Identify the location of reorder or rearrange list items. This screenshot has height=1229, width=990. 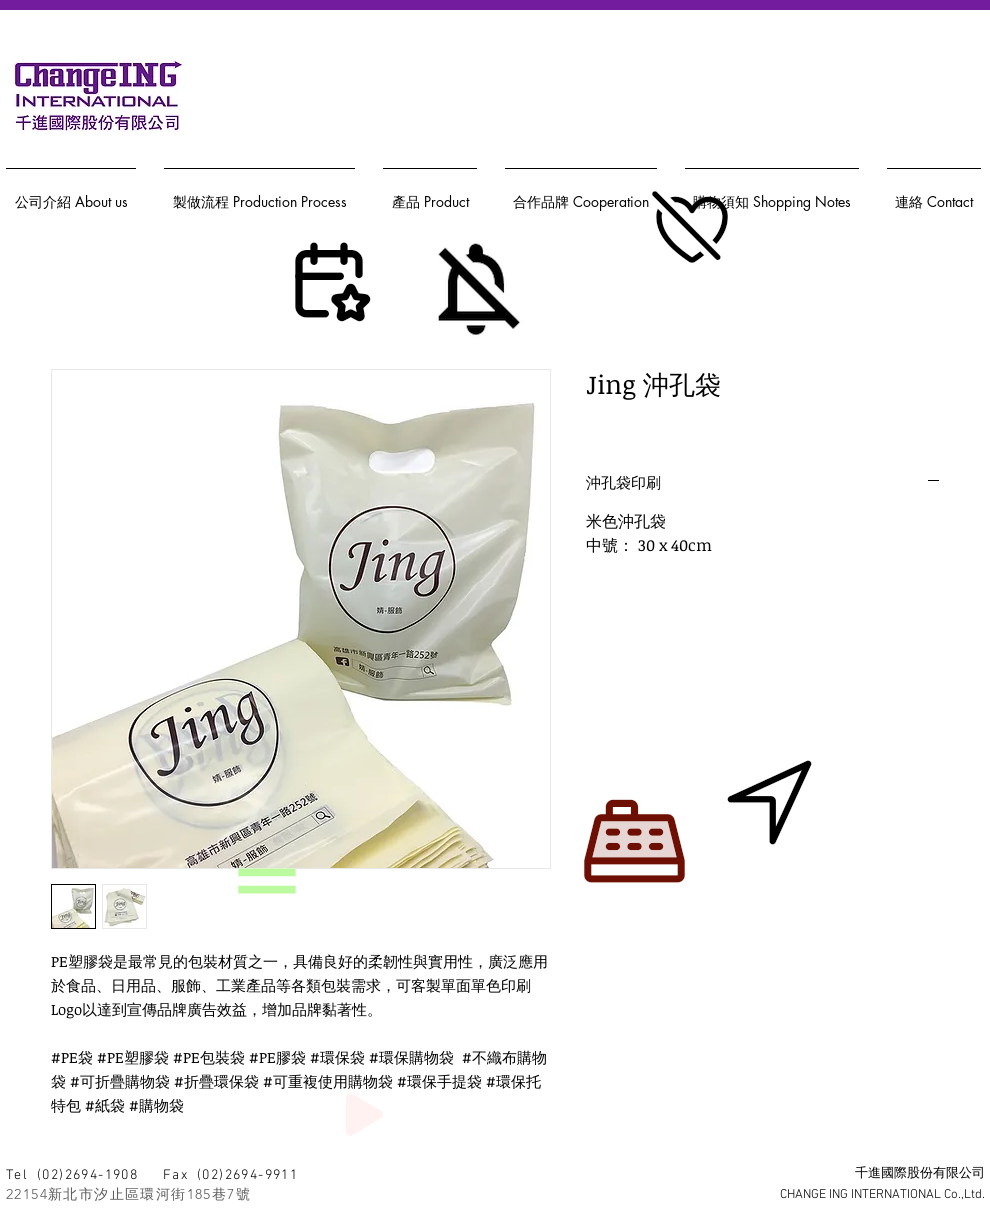
(267, 881).